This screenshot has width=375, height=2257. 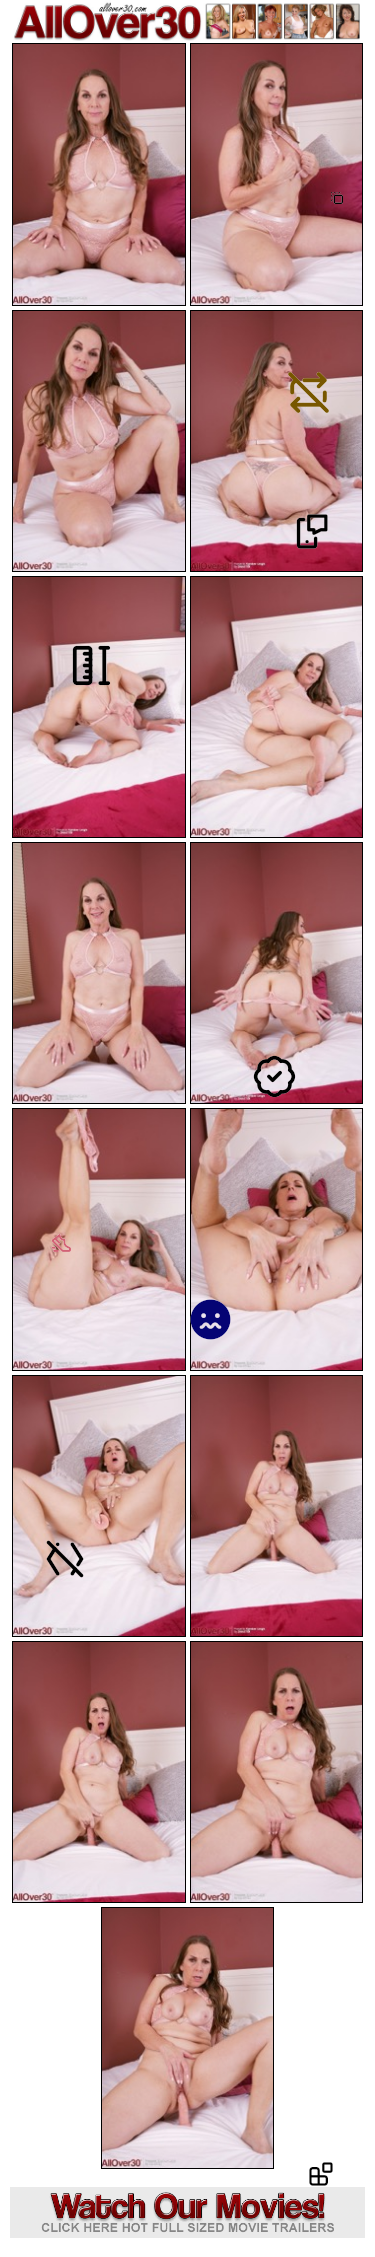 What do you see at coordinates (210, 1319) in the screenshot?
I see `indicates a nervous or anxious status` at bounding box center [210, 1319].